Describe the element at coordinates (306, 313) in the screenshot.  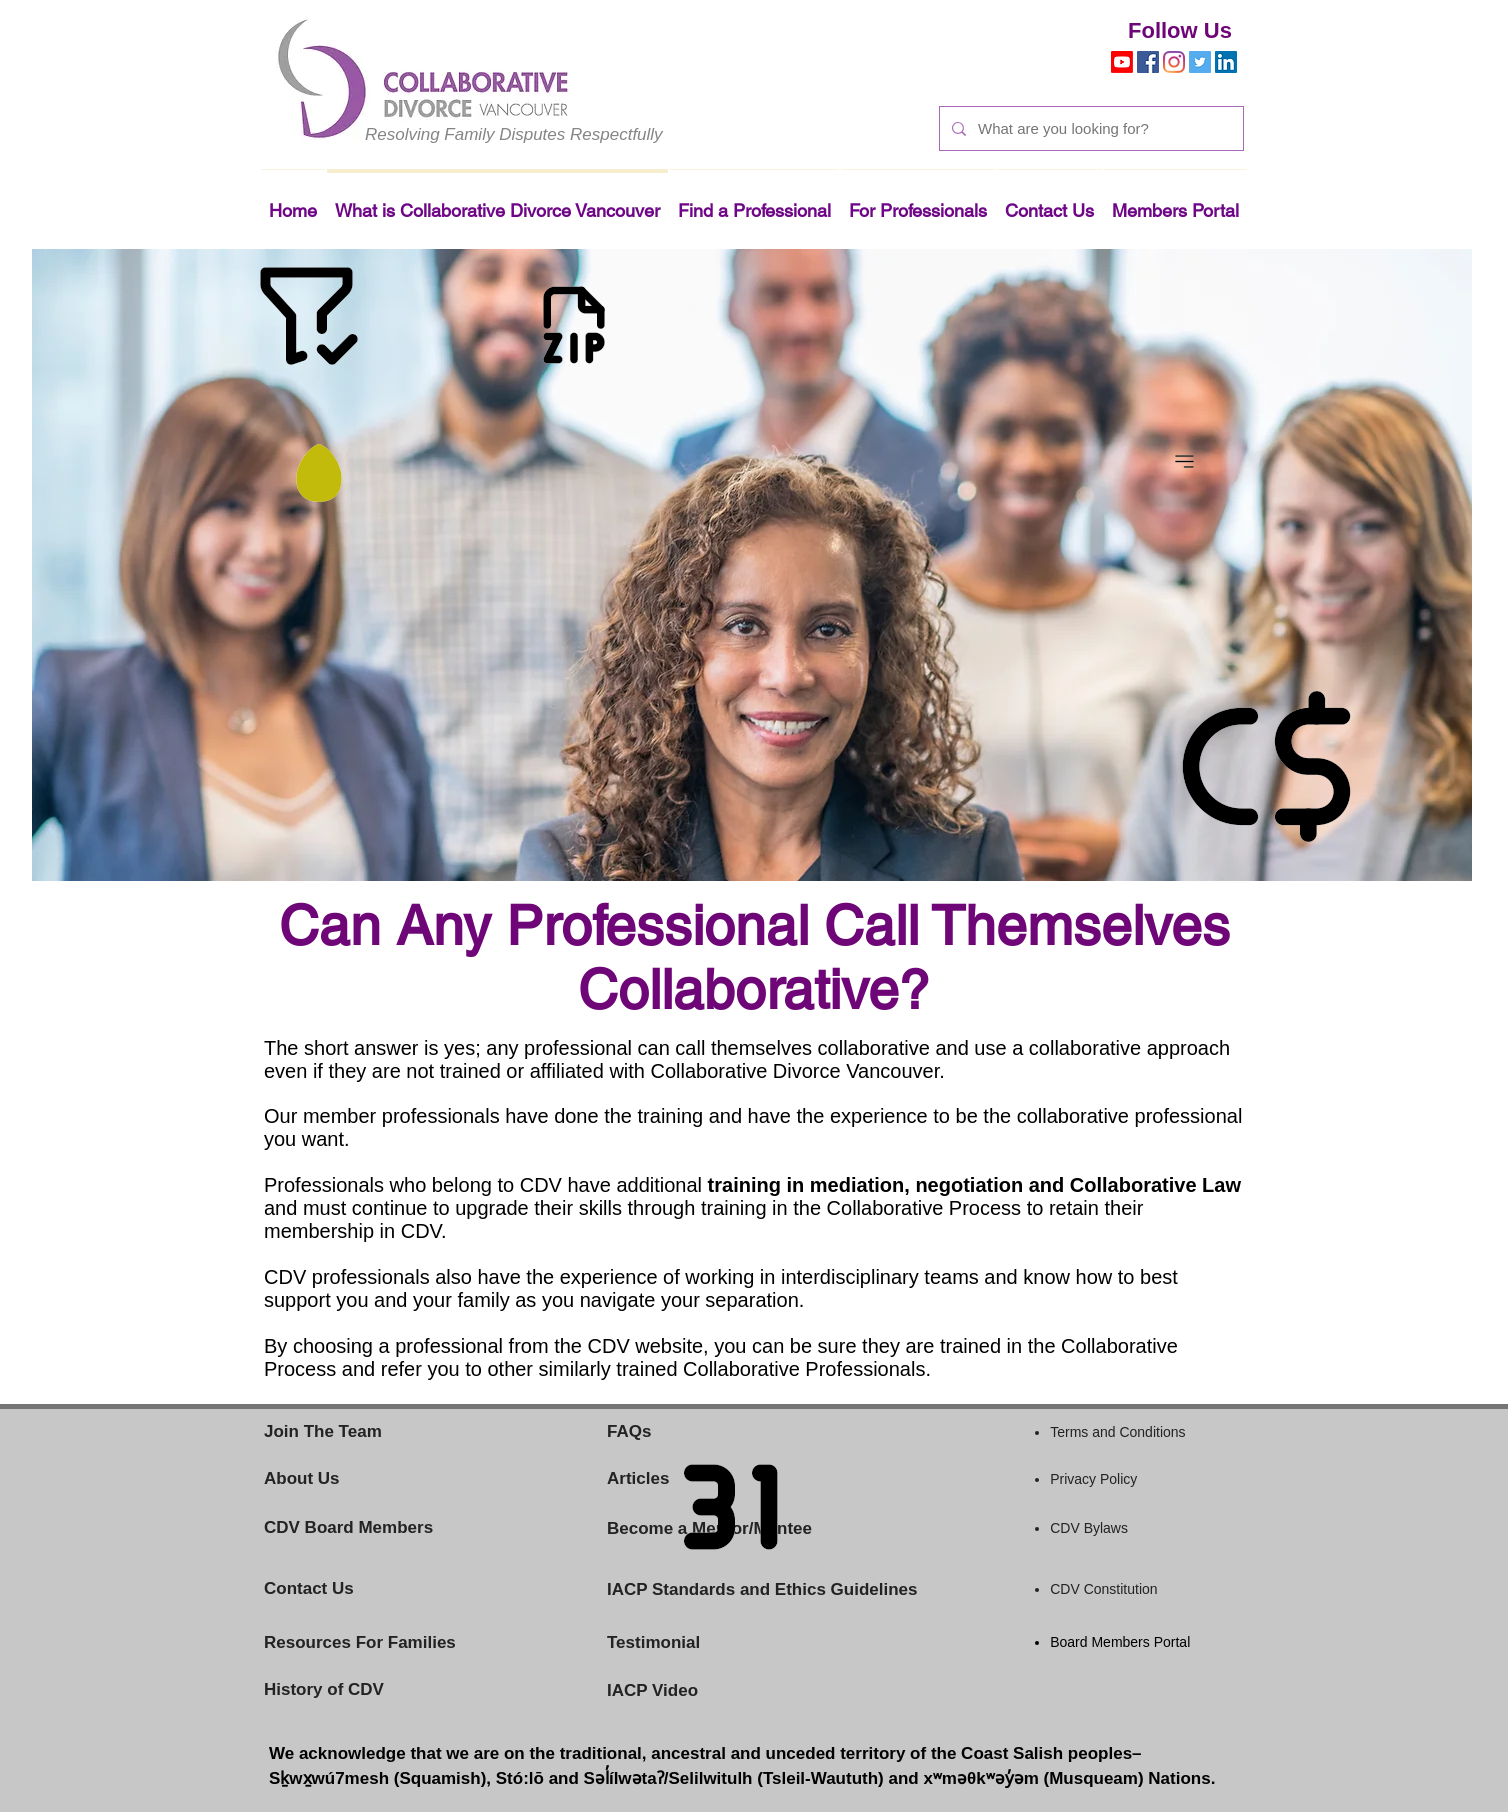
I see `filter applied successfully` at that location.